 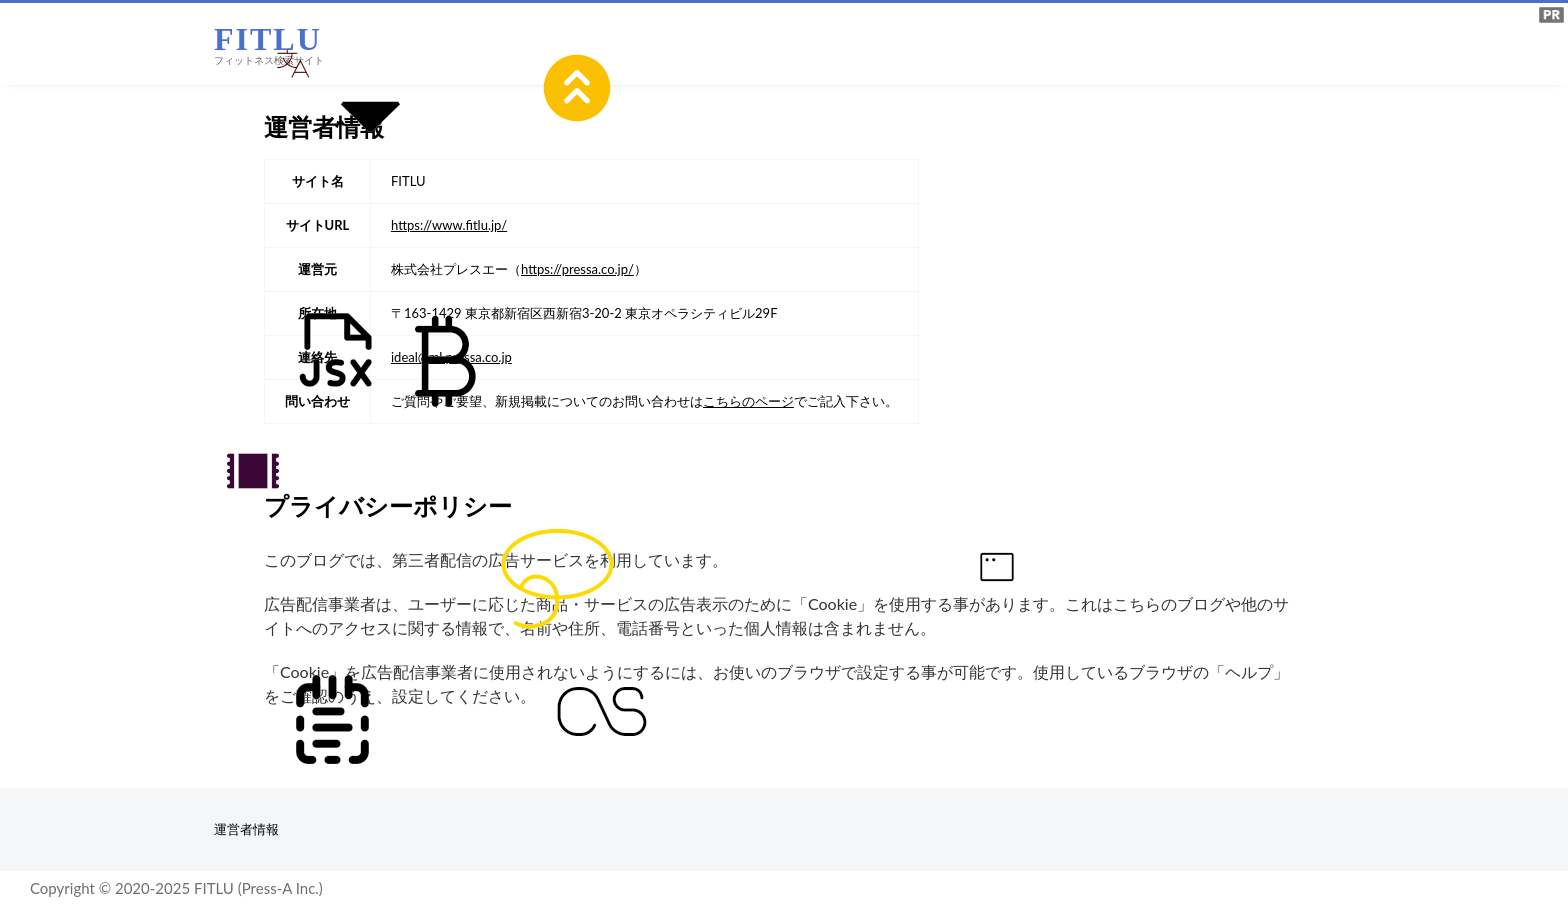 What do you see at coordinates (338, 353) in the screenshot?
I see `a JSX file type indicator` at bounding box center [338, 353].